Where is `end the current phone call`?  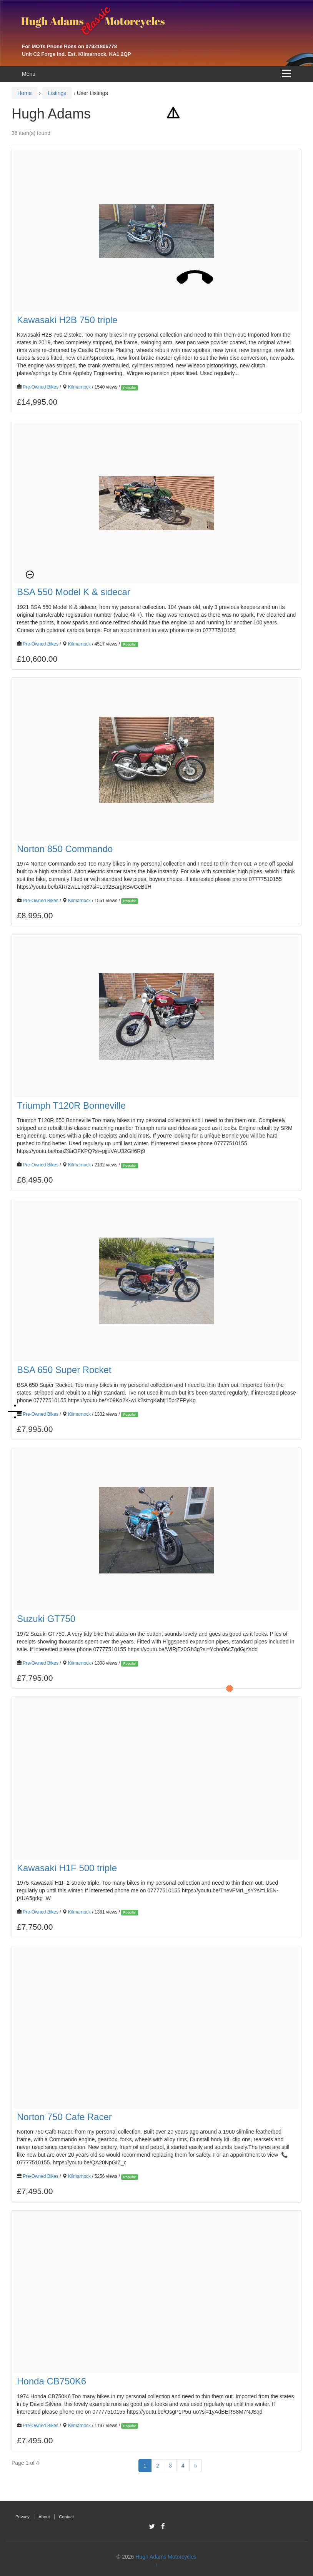 end the current phone call is located at coordinates (195, 278).